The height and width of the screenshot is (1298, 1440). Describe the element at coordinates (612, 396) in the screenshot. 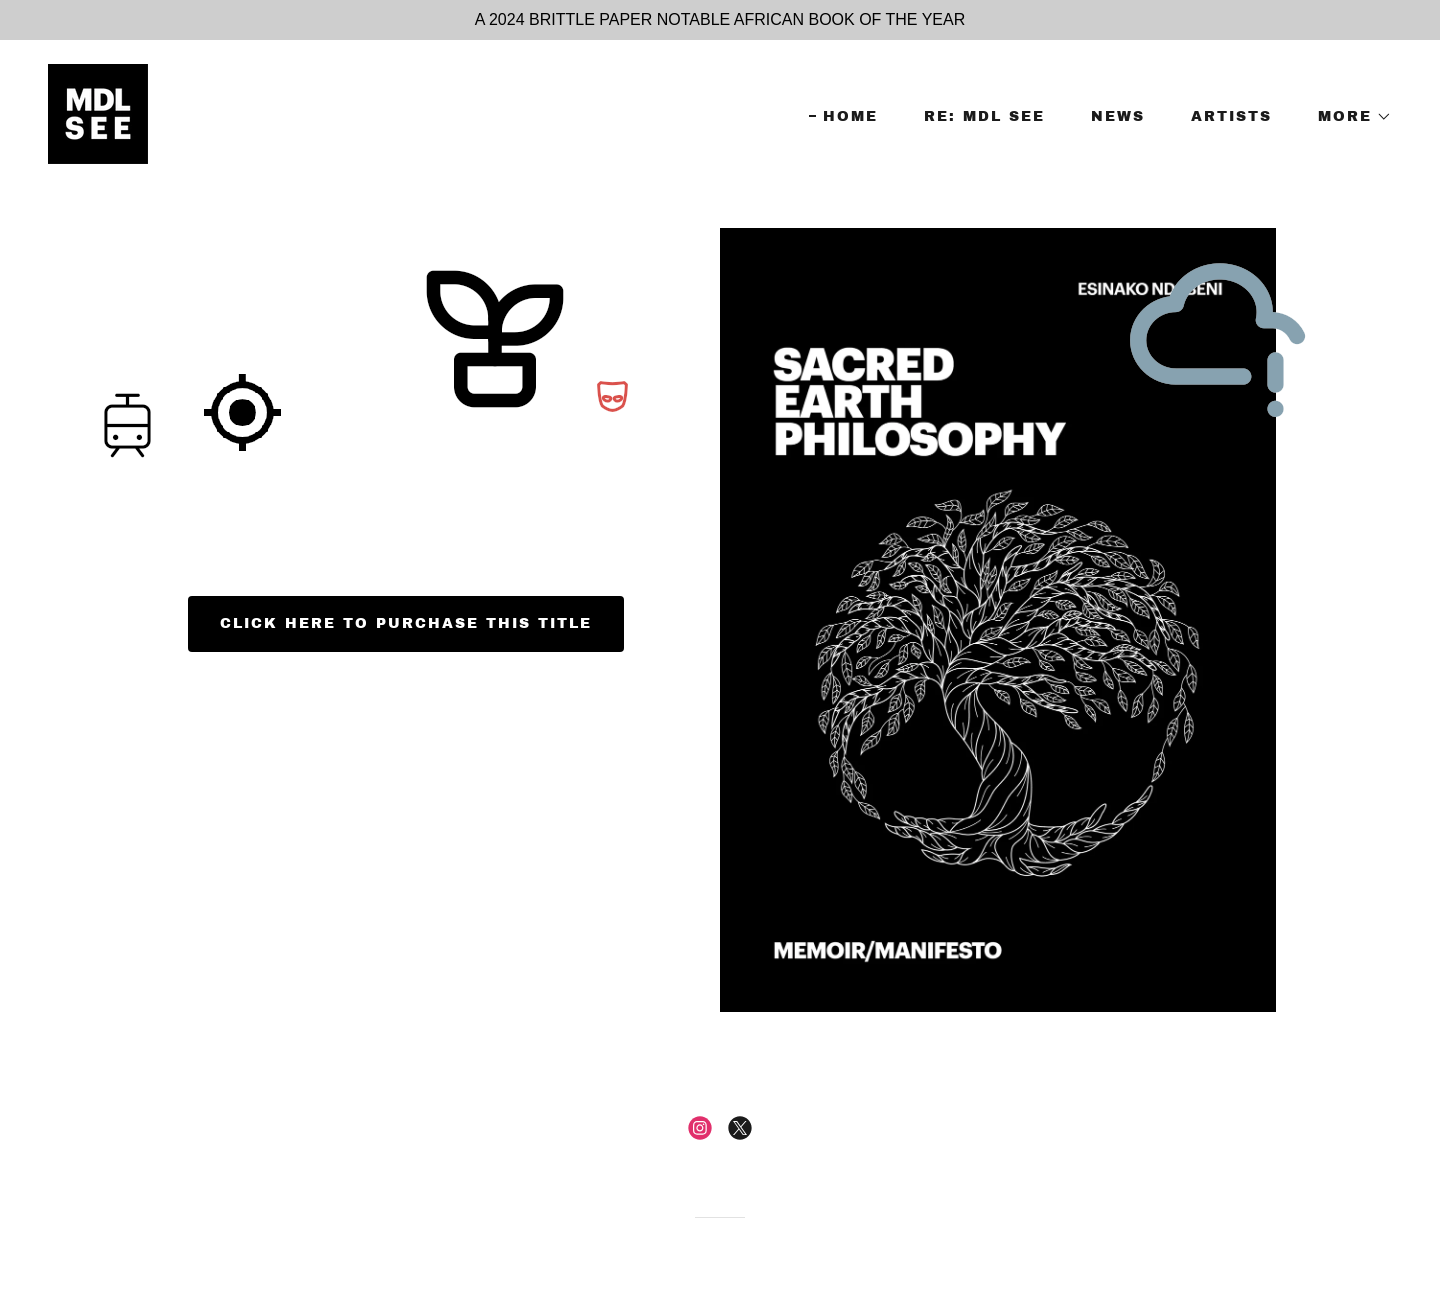

I see `open the Grindr app` at that location.